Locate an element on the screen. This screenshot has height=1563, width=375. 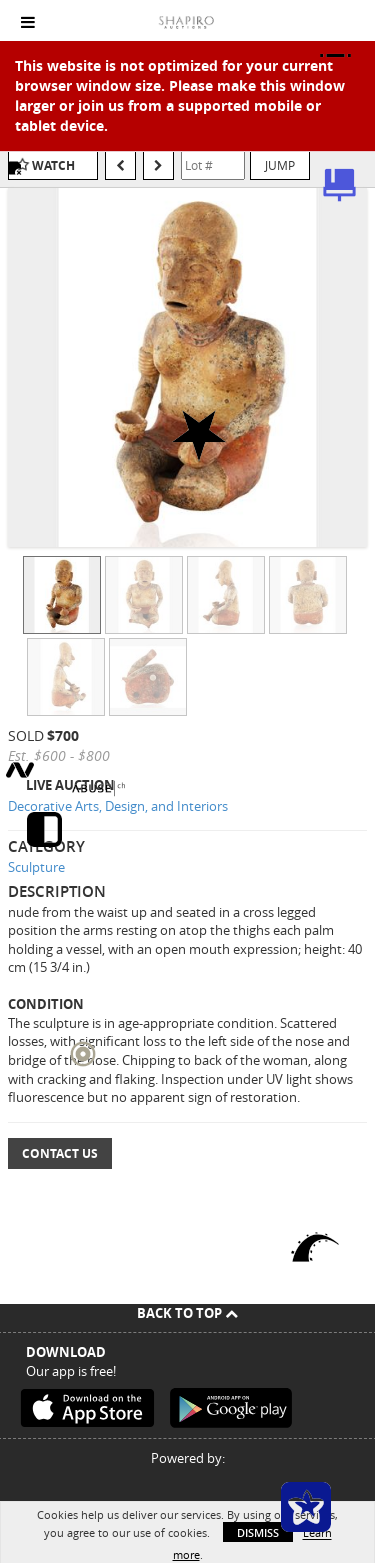
close or dismiss the current file is located at coordinates (15, 168).